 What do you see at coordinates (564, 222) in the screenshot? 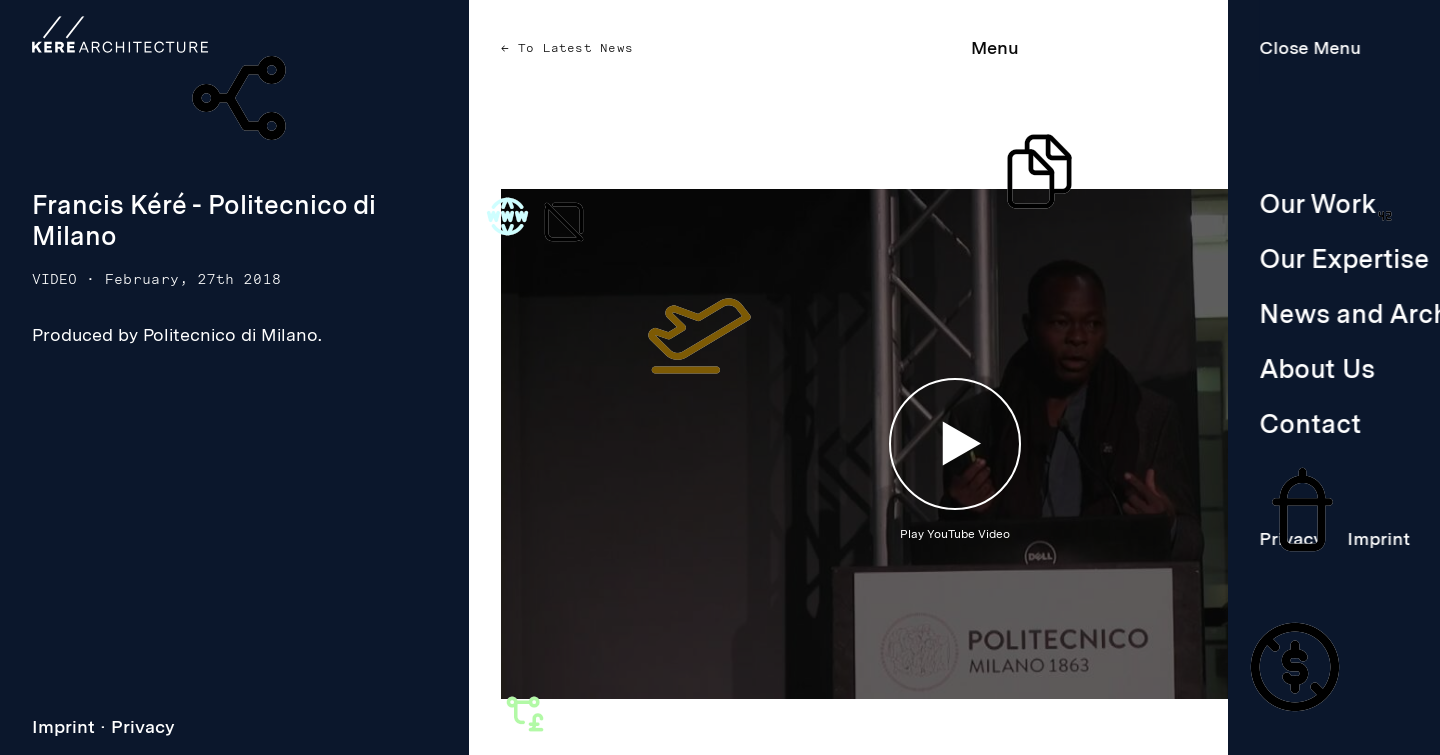
I see `tumble dry not recommended` at bounding box center [564, 222].